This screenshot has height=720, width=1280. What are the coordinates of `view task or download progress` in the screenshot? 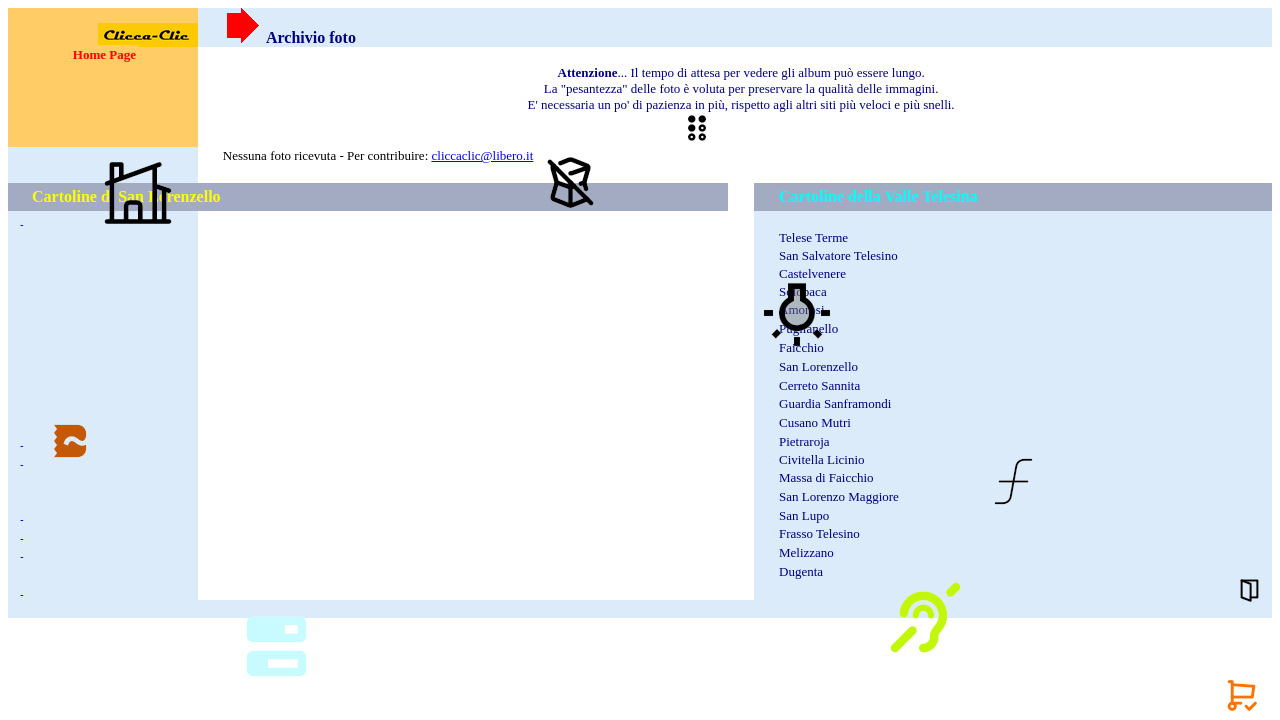 It's located at (276, 646).